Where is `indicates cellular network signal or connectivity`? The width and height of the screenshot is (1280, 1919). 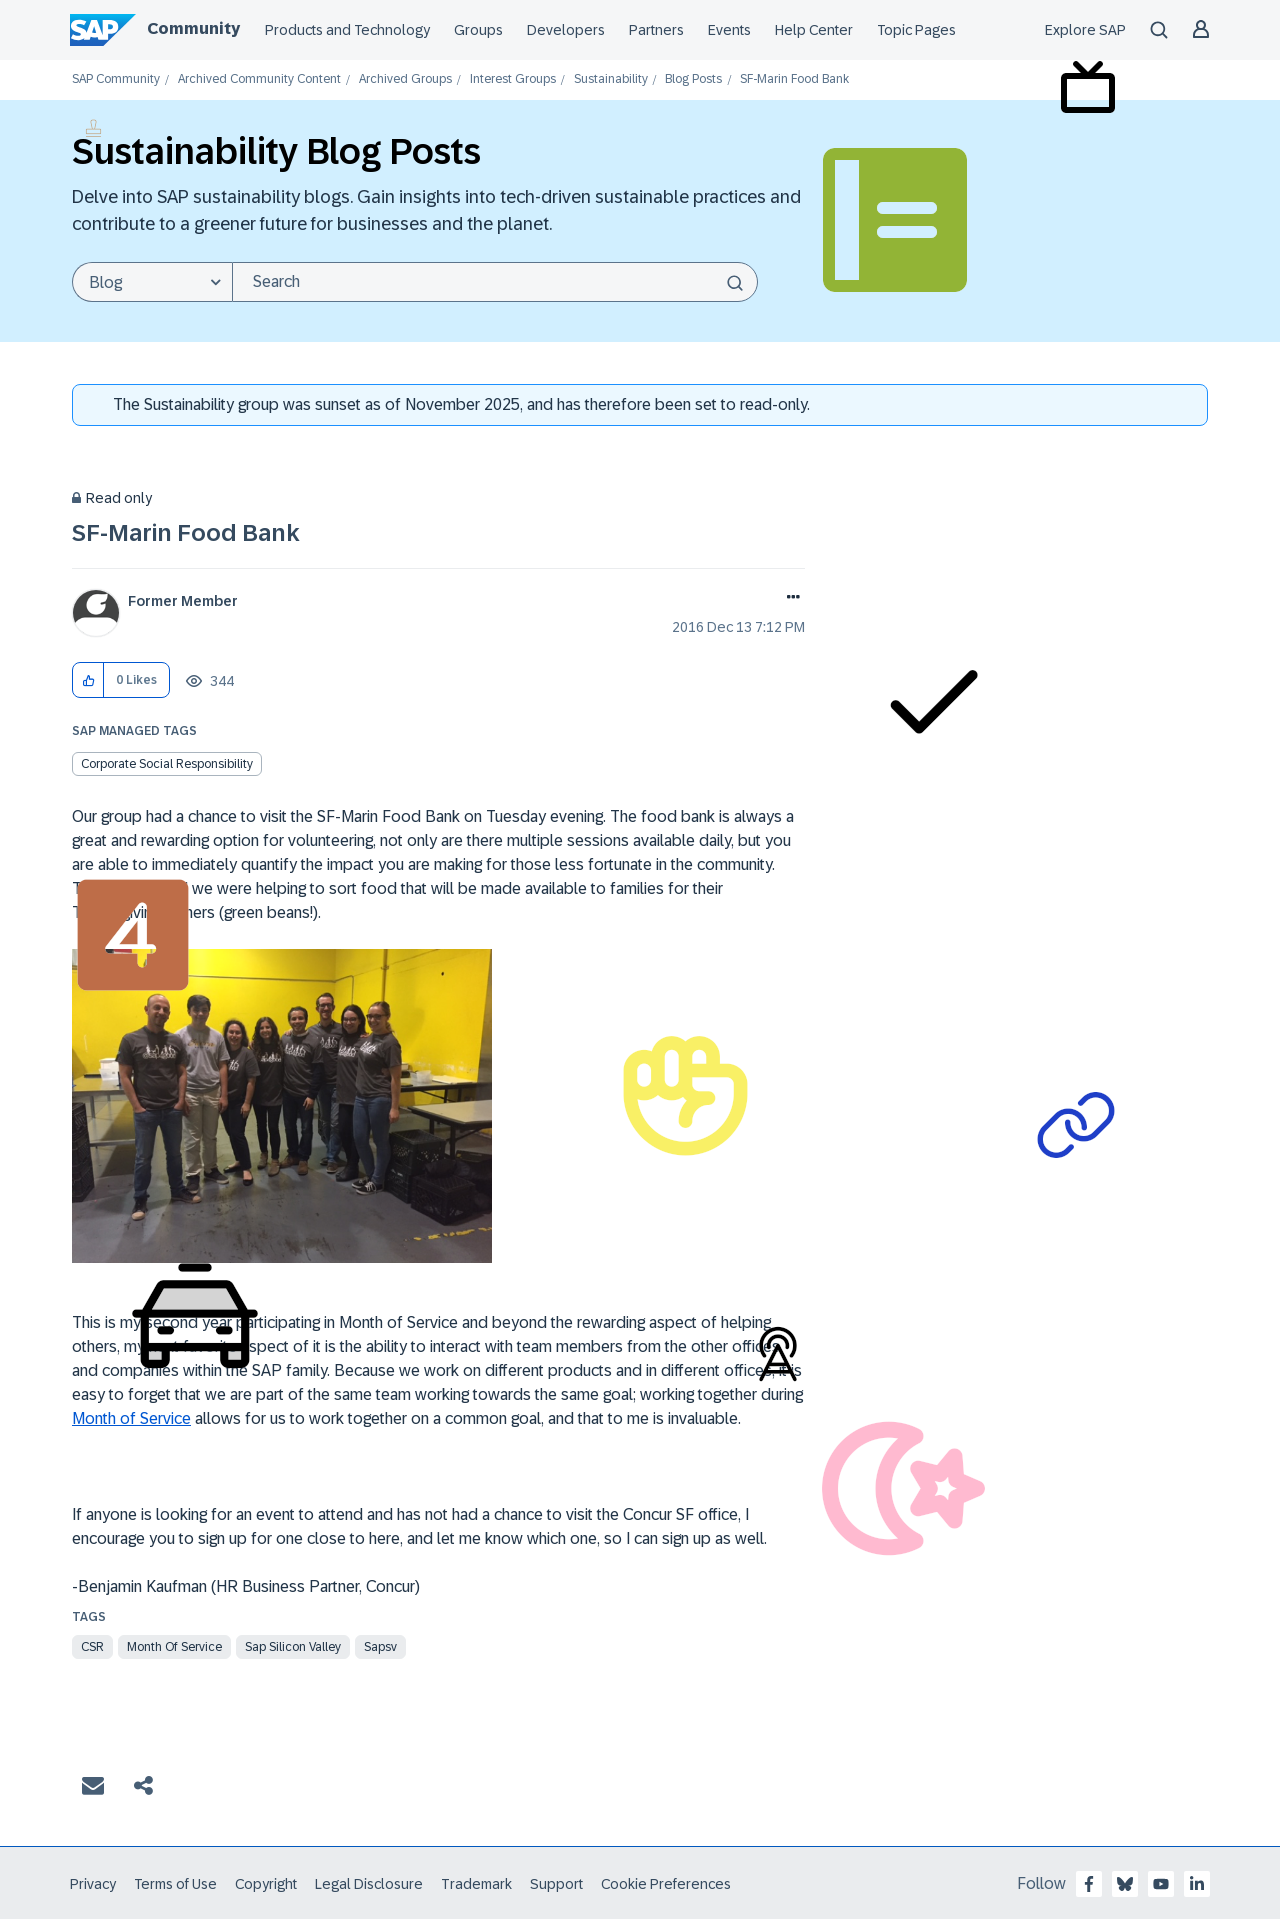
indicates cellular network signal or connectivity is located at coordinates (778, 1355).